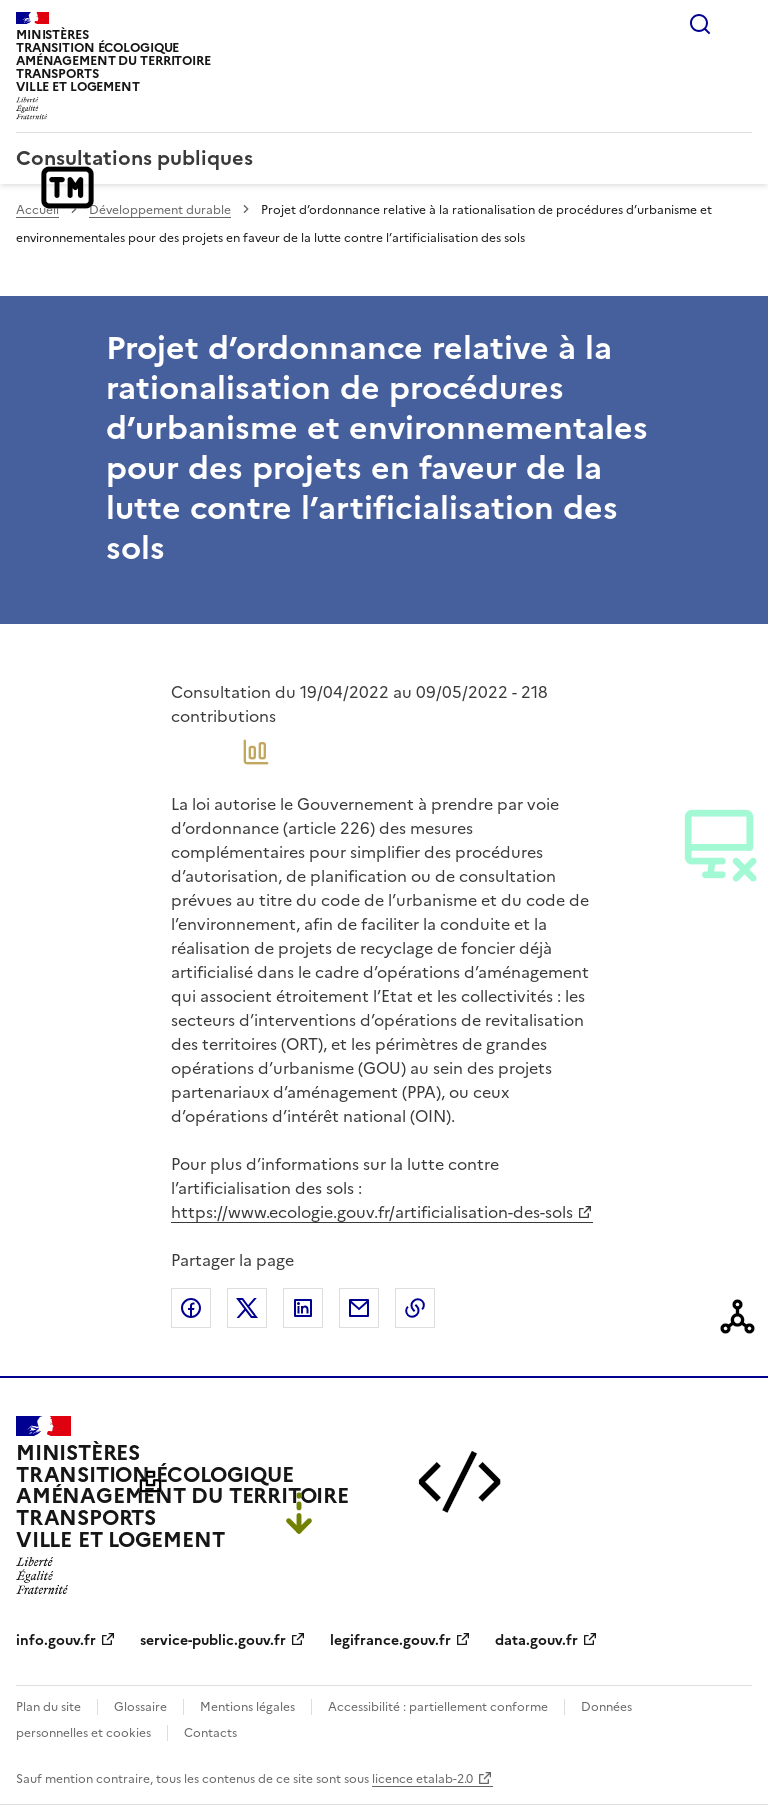 Image resolution: width=768 pixels, height=1805 pixels. What do you see at coordinates (460, 1480) in the screenshot?
I see `view or edit source code` at bounding box center [460, 1480].